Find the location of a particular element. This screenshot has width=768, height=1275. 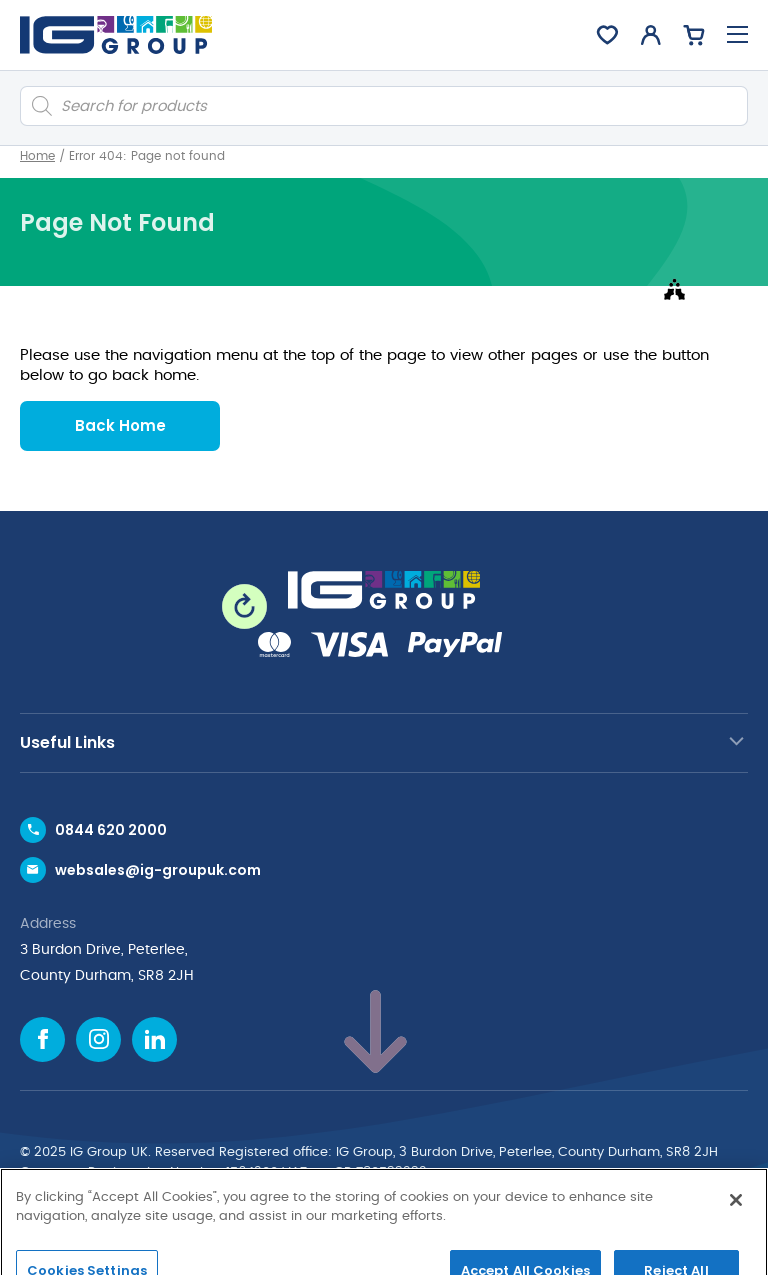

refresh or reload content is located at coordinates (244, 606).